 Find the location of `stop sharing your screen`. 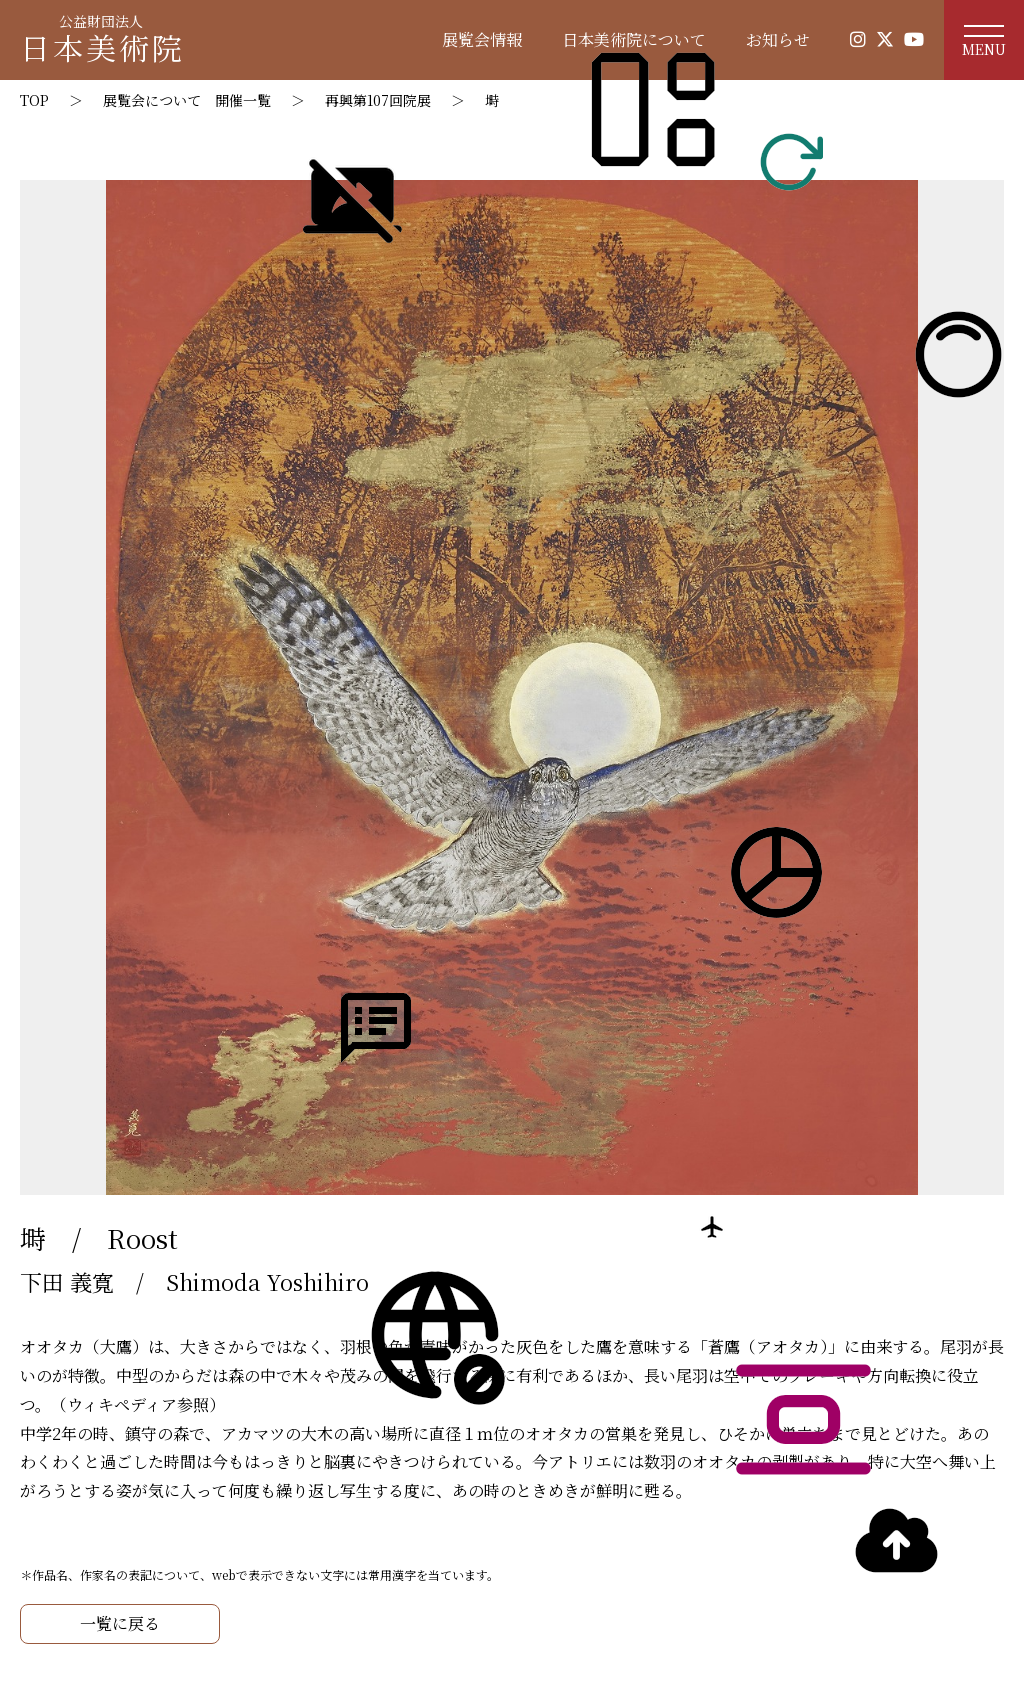

stop sharing your screen is located at coordinates (352, 200).